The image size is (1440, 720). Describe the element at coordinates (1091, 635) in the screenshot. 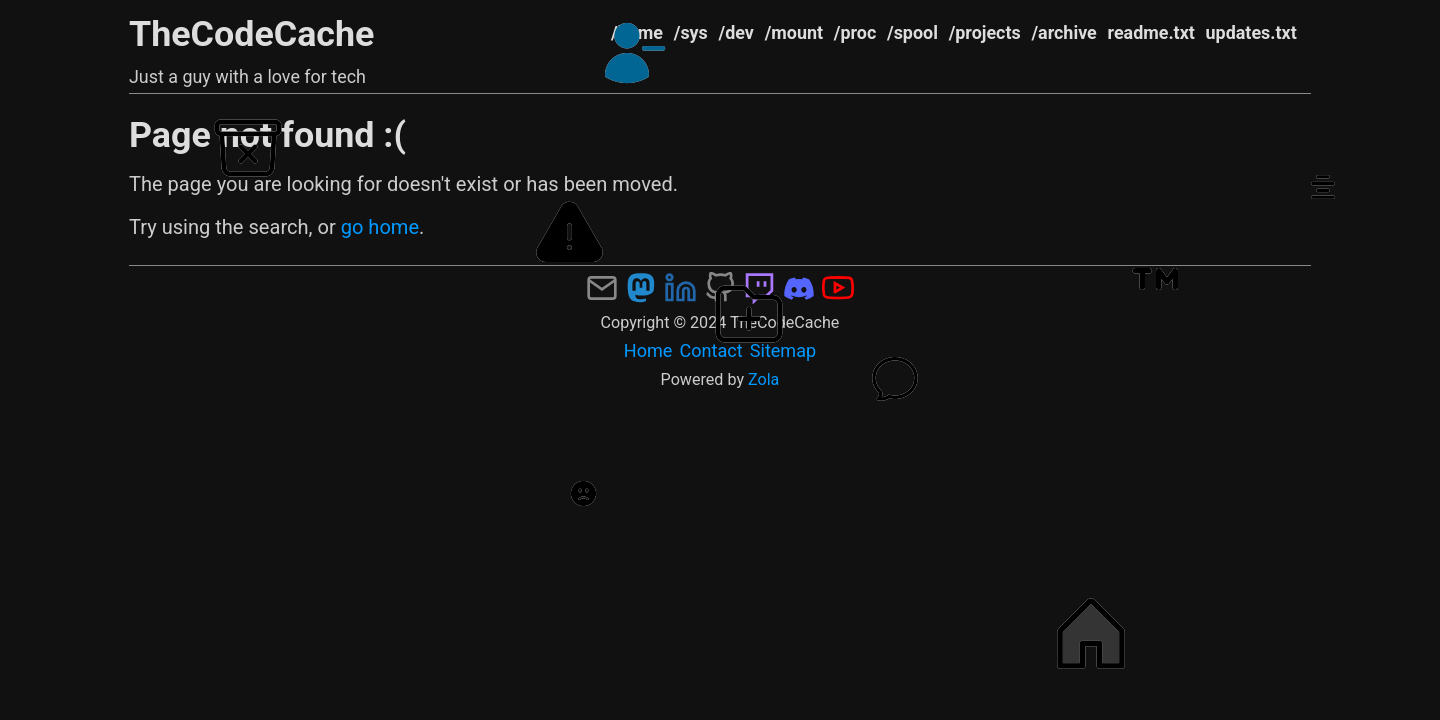

I see `navigate to home screen` at that location.